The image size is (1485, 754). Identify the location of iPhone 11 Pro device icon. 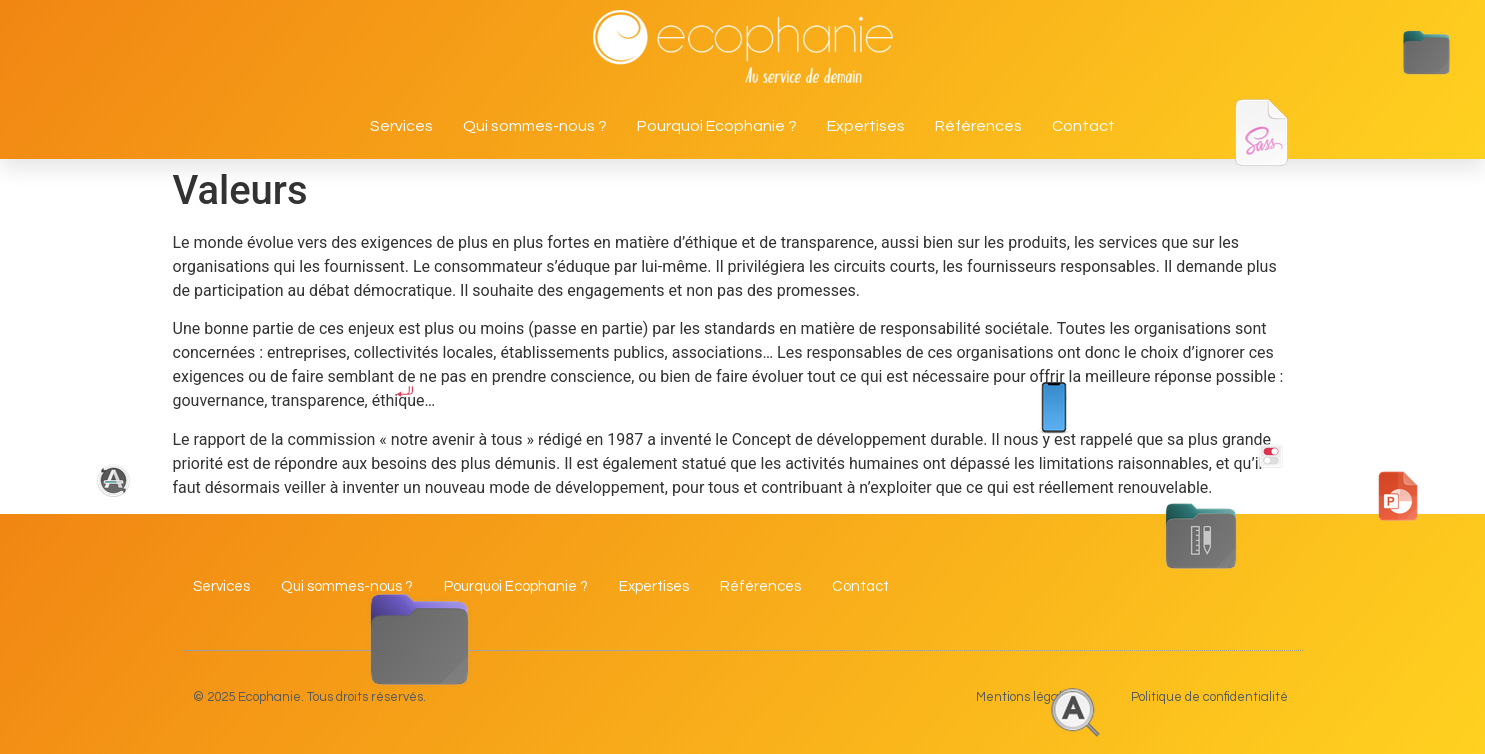
(1054, 408).